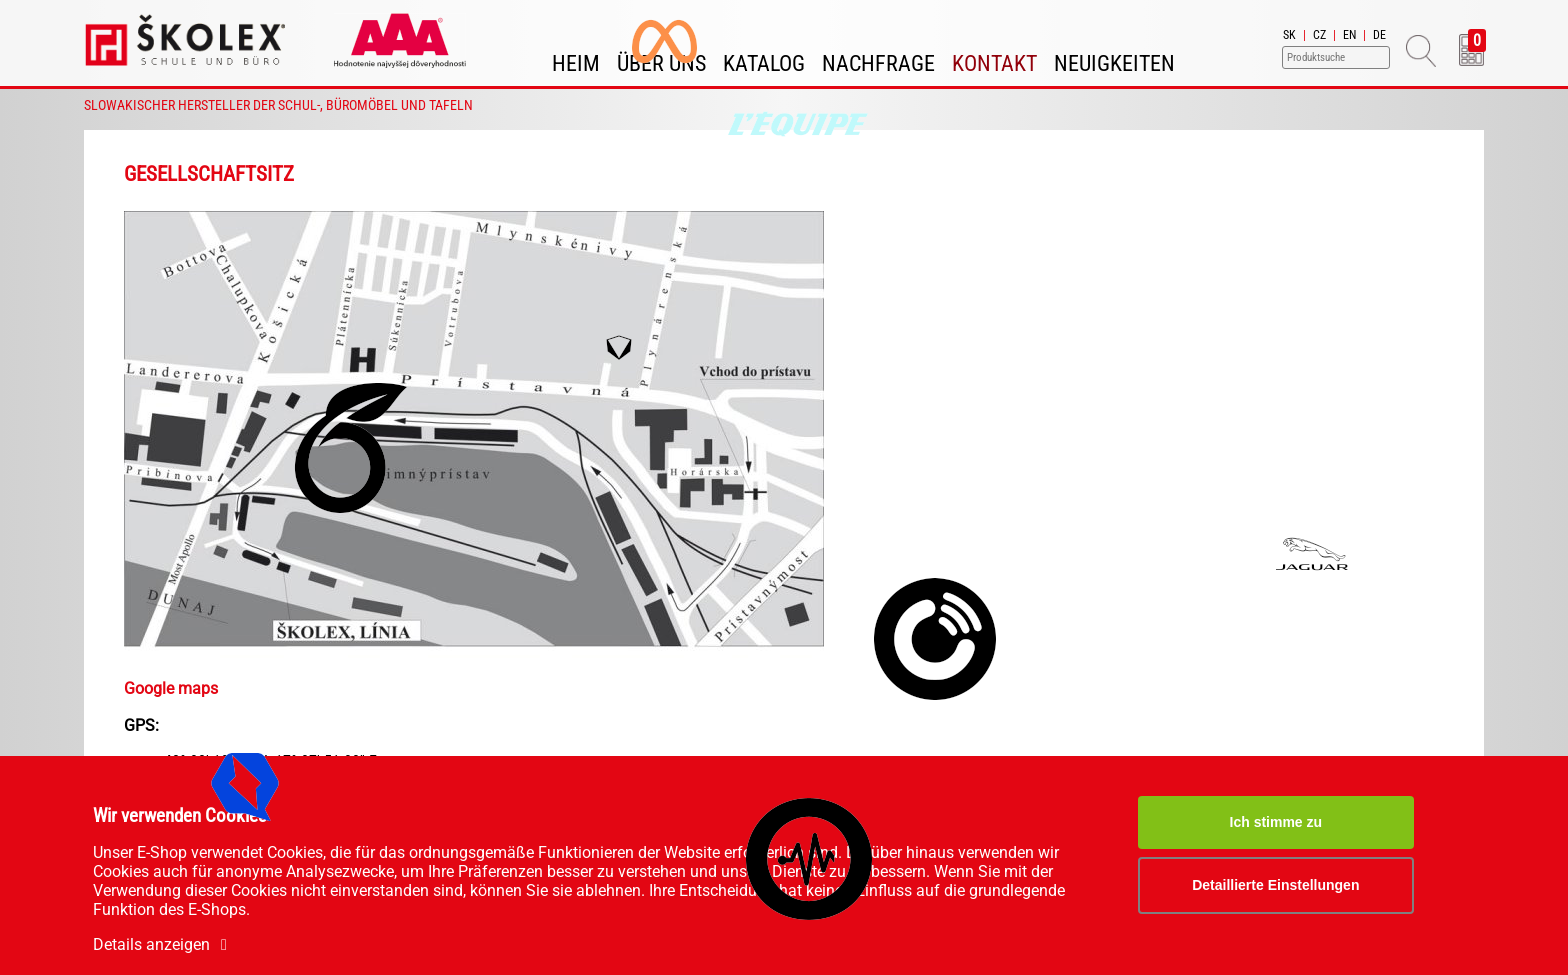  What do you see at coordinates (809, 859) in the screenshot?
I see `graylog logo - open log management platform` at bounding box center [809, 859].